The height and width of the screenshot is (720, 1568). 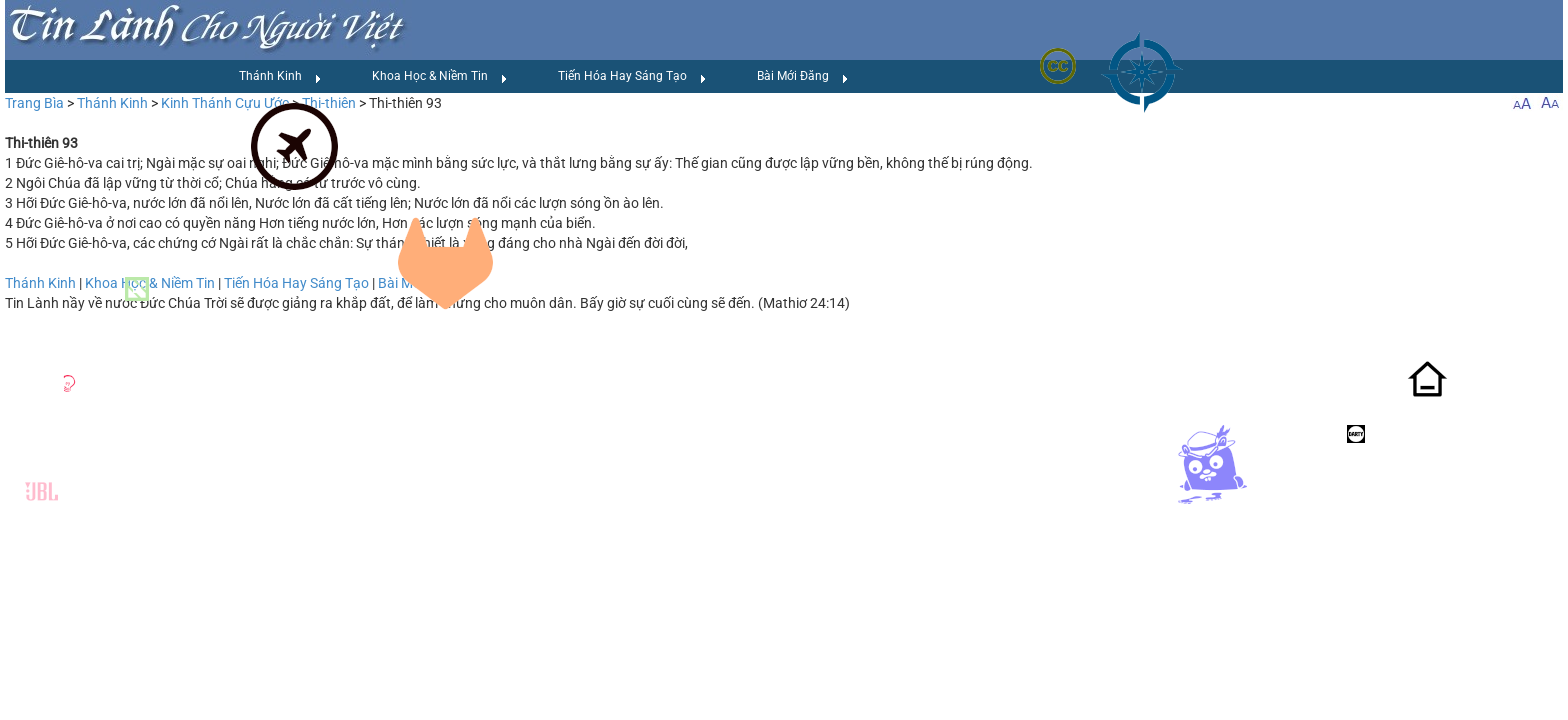 What do you see at coordinates (69, 383) in the screenshot?
I see `open jabber messaging app` at bounding box center [69, 383].